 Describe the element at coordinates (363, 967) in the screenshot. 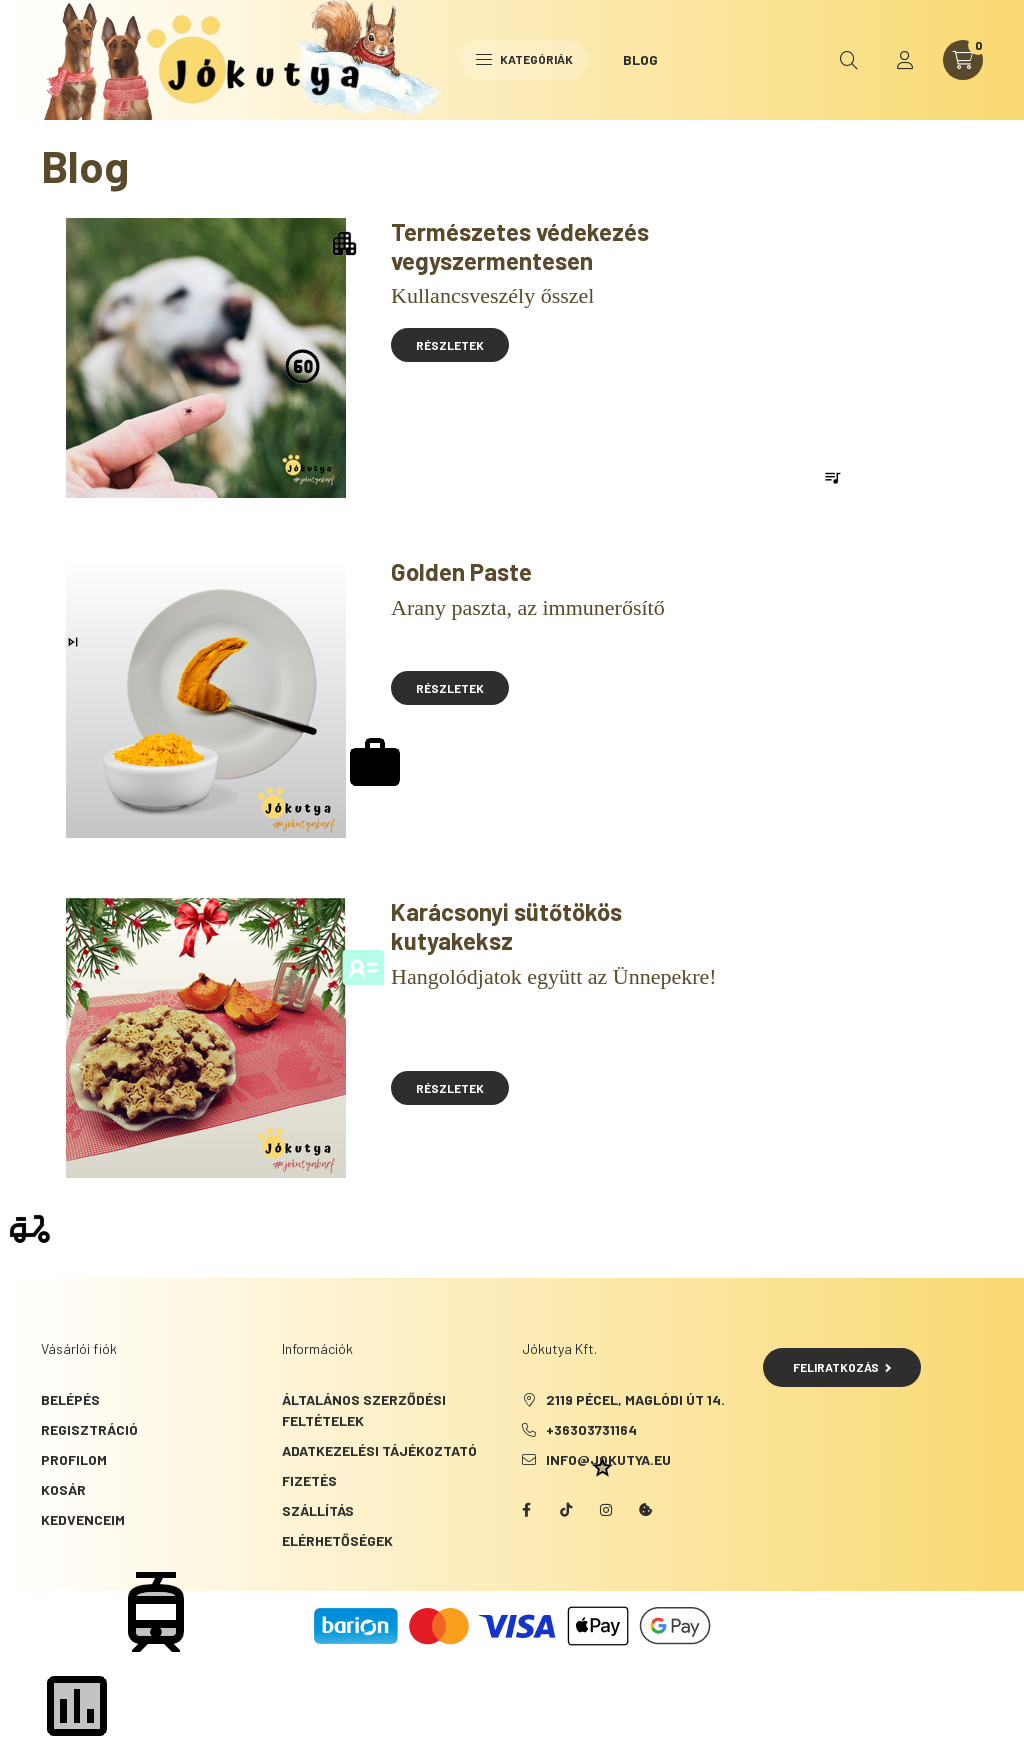

I see `view profile or account details` at that location.